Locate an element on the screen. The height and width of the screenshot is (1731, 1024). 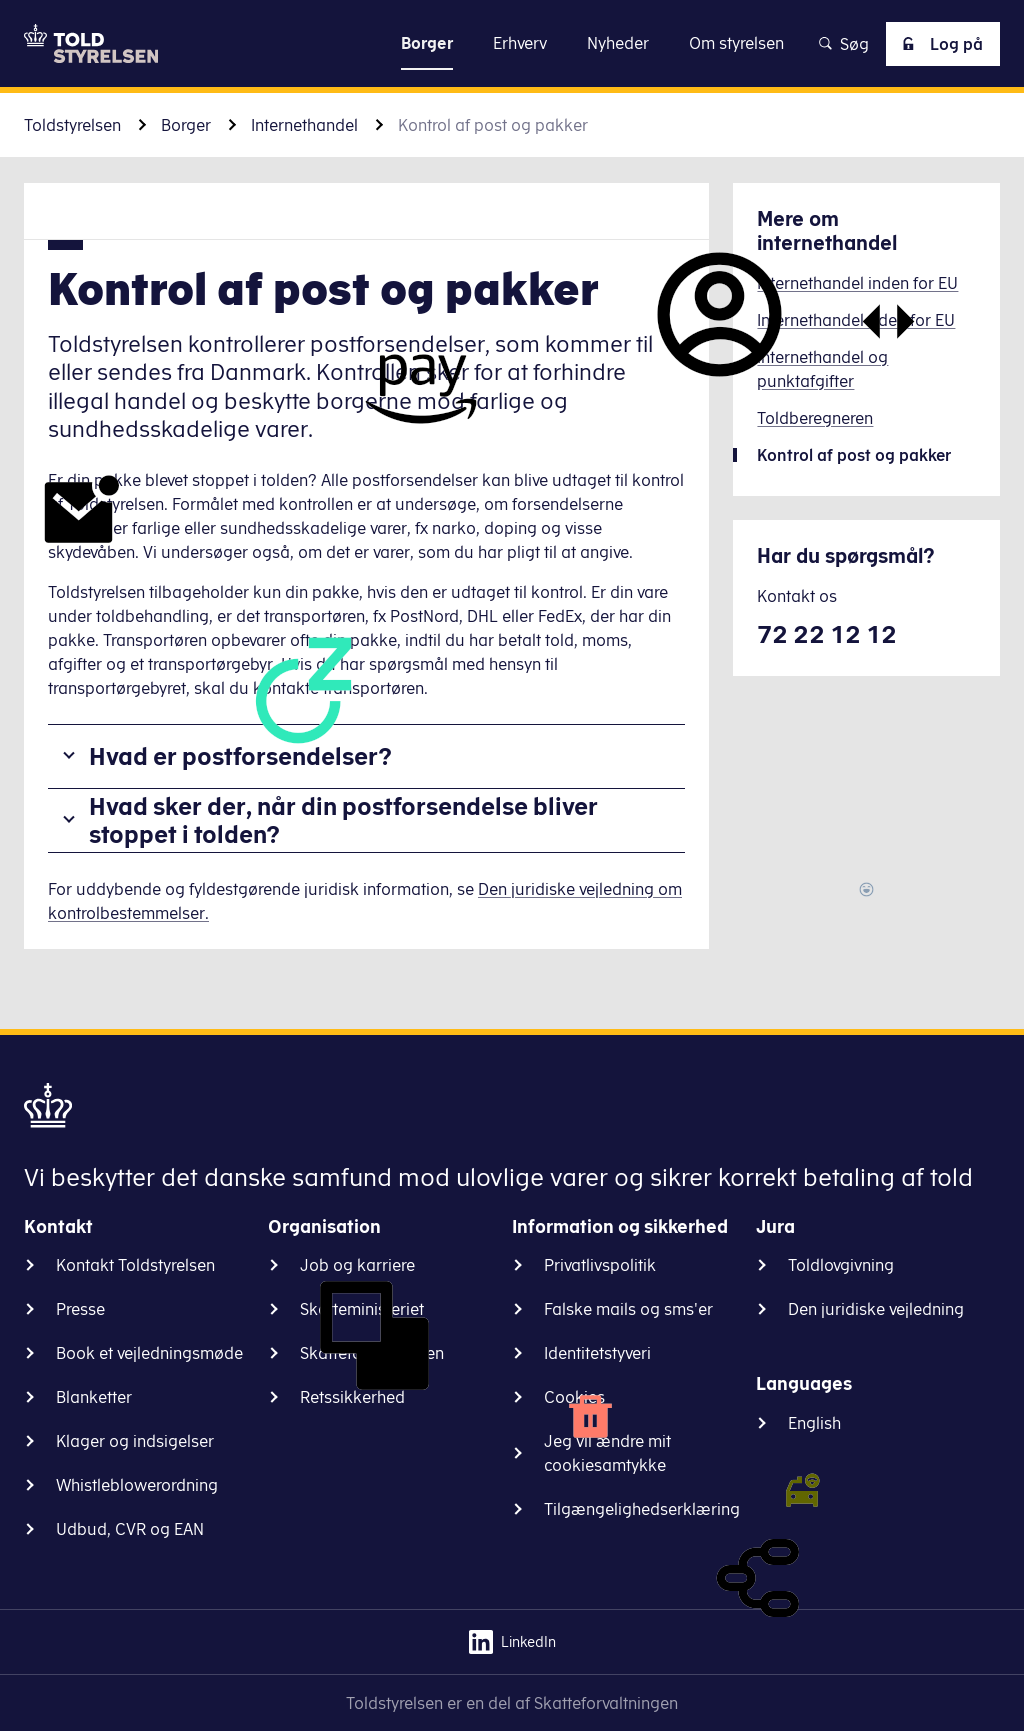
pay with amazon pay is located at coordinates (421, 389).